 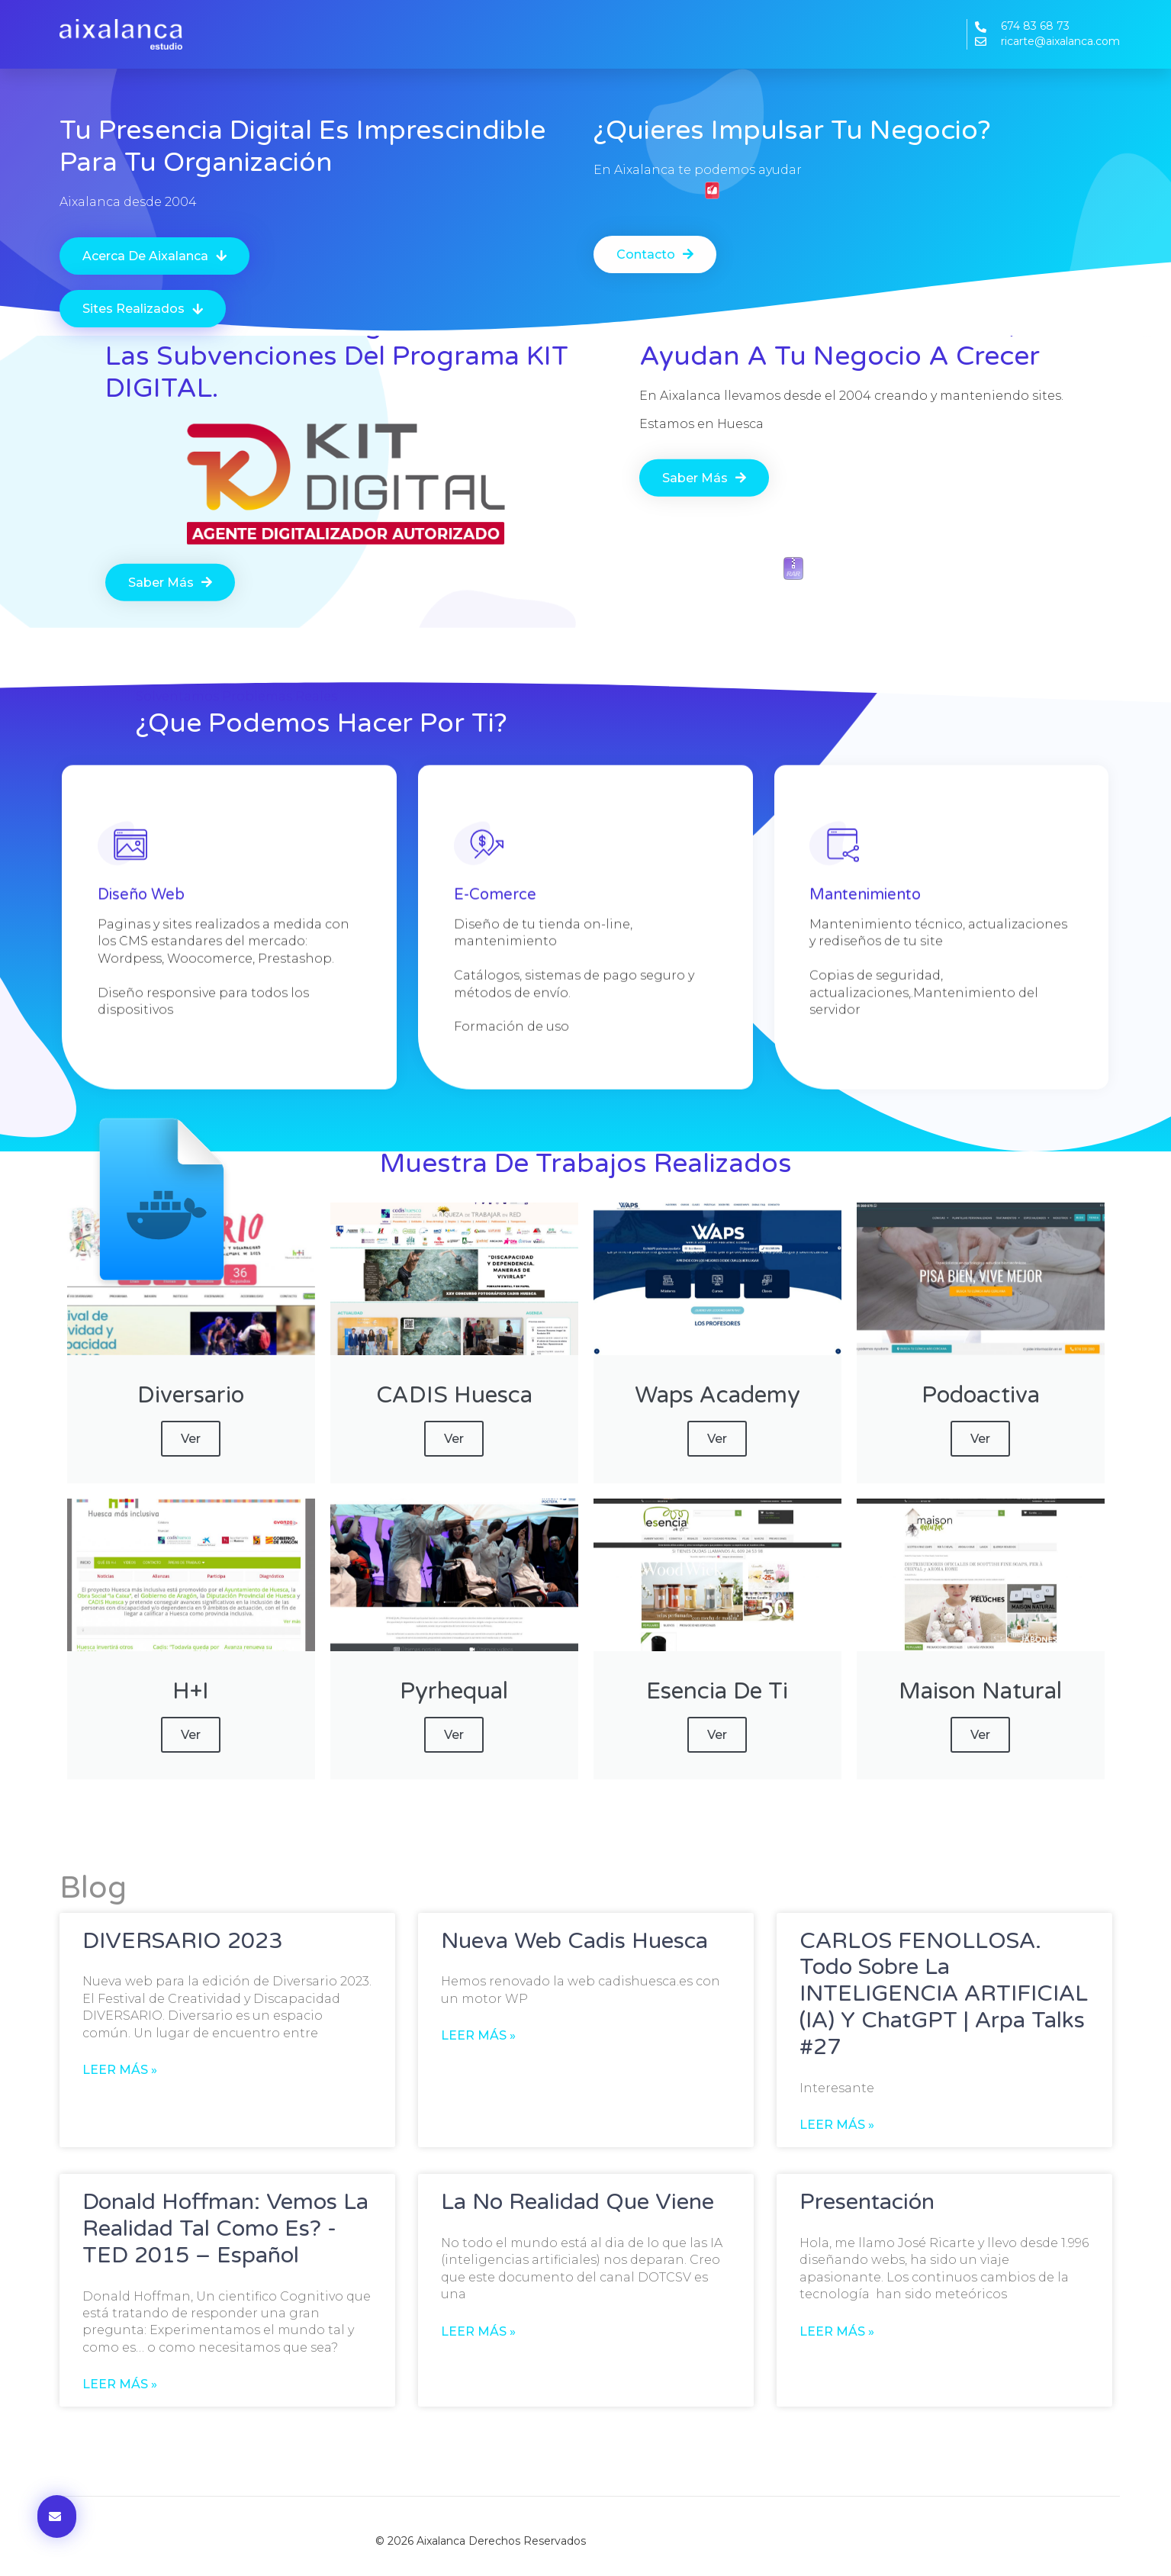 What do you see at coordinates (712, 190) in the screenshot?
I see `an eps vector file` at bounding box center [712, 190].